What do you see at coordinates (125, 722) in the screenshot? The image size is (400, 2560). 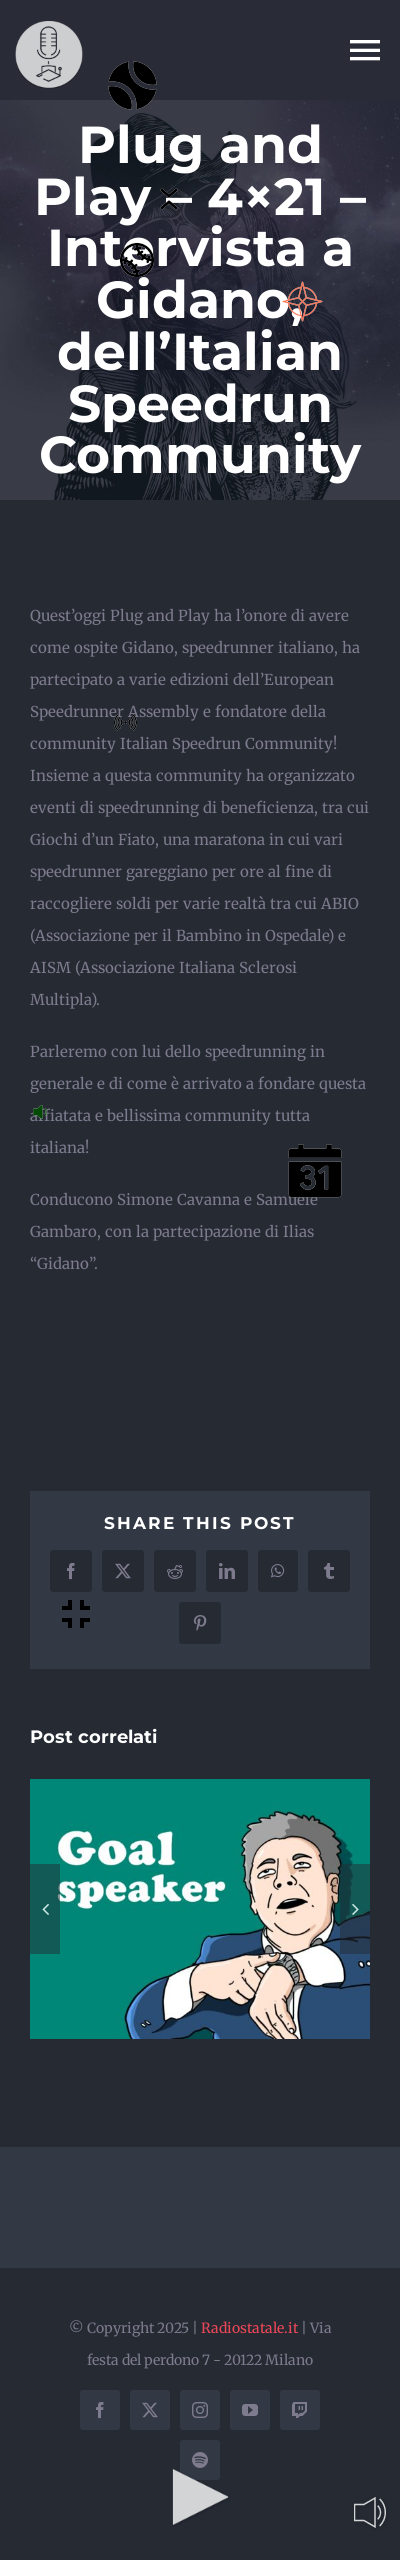 I see `access radio or audio streaming` at bounding box center [125, 722].